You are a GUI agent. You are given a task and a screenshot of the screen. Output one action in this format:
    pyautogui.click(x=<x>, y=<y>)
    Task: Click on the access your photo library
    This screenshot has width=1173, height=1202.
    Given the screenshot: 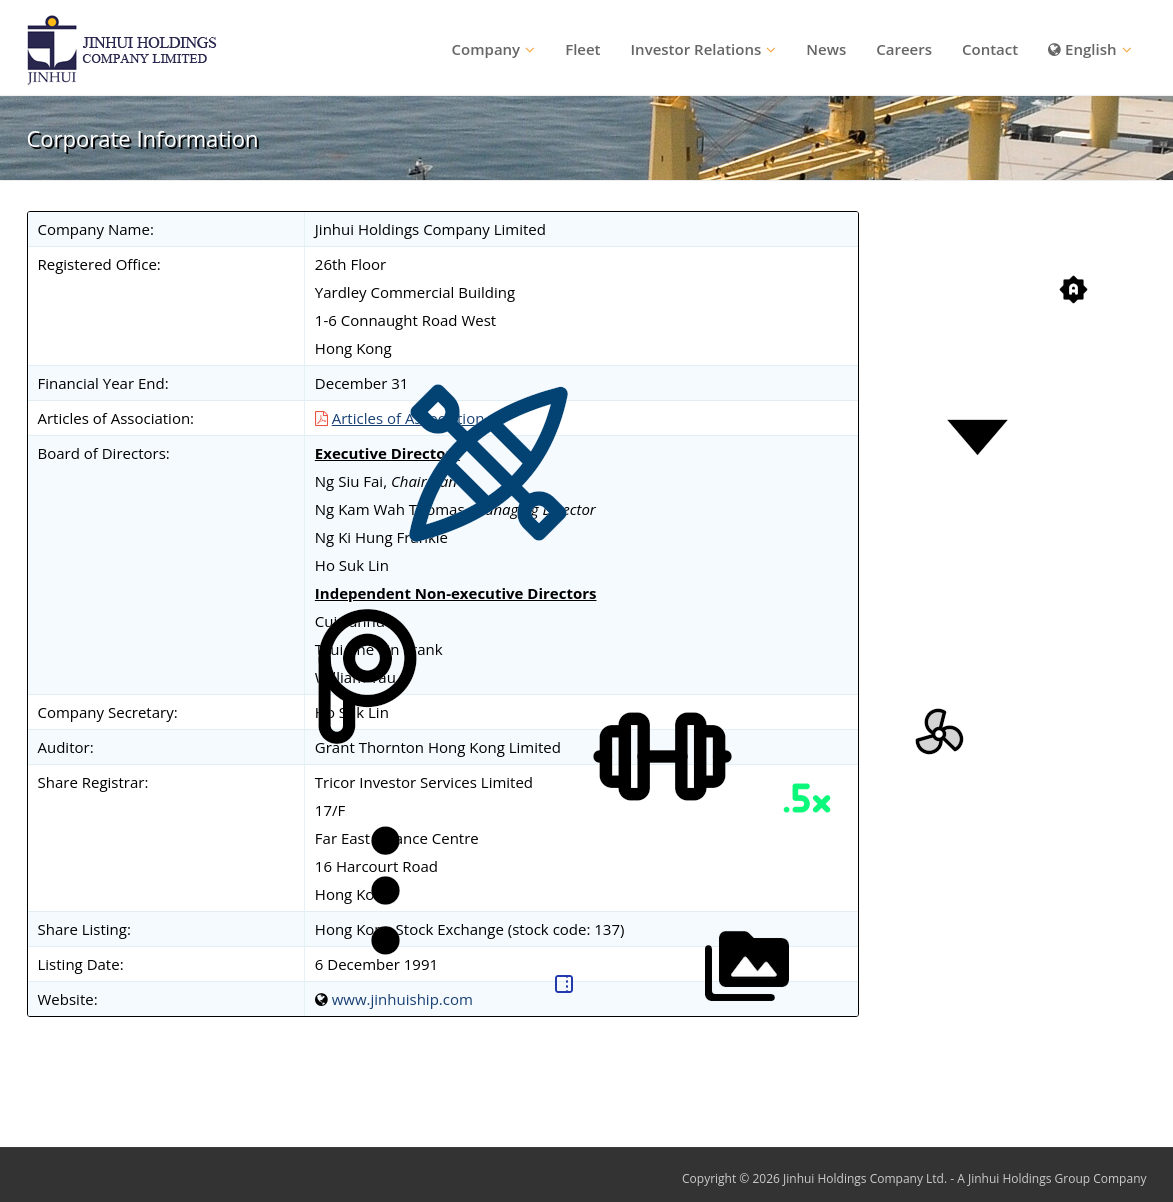 What is the action you would take?
    pyautogui.click(x=747, y=966)
    